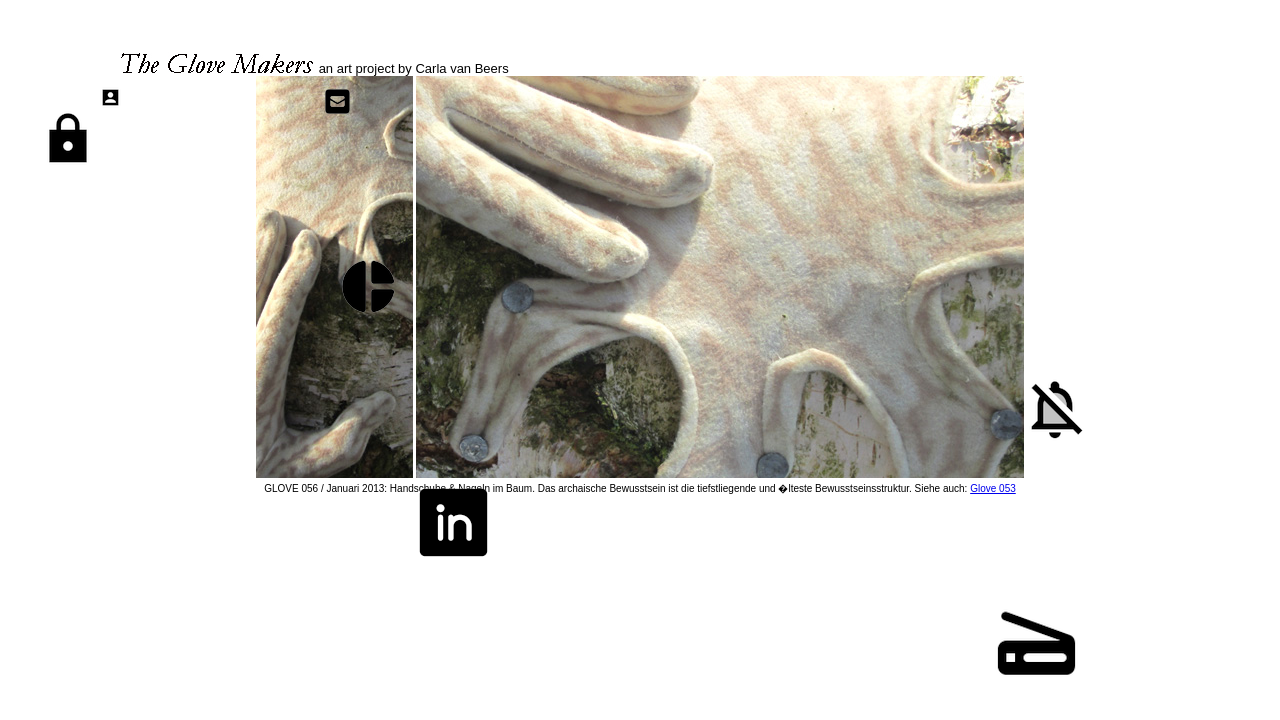 This screenshot has height=720, width=1280. I want to click on open your email inbox, so click(337, 101).